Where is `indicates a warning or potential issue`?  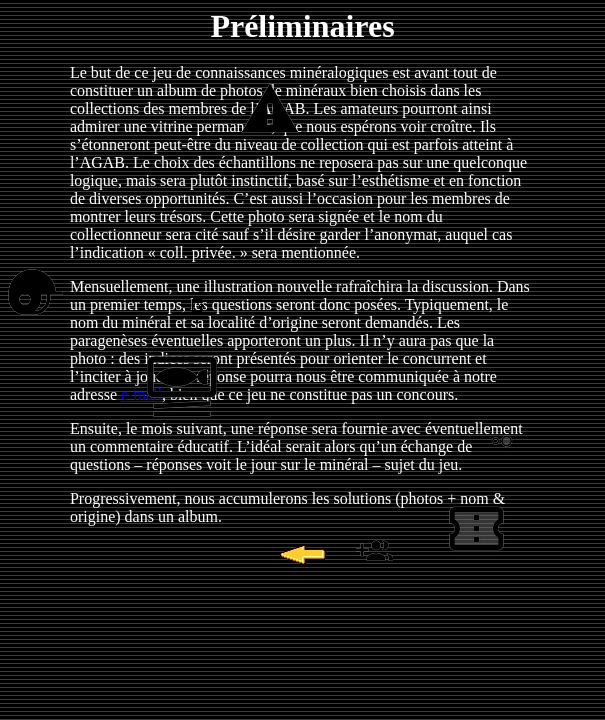 indicates a warning or potential issue is located at coordinates (270, 109).